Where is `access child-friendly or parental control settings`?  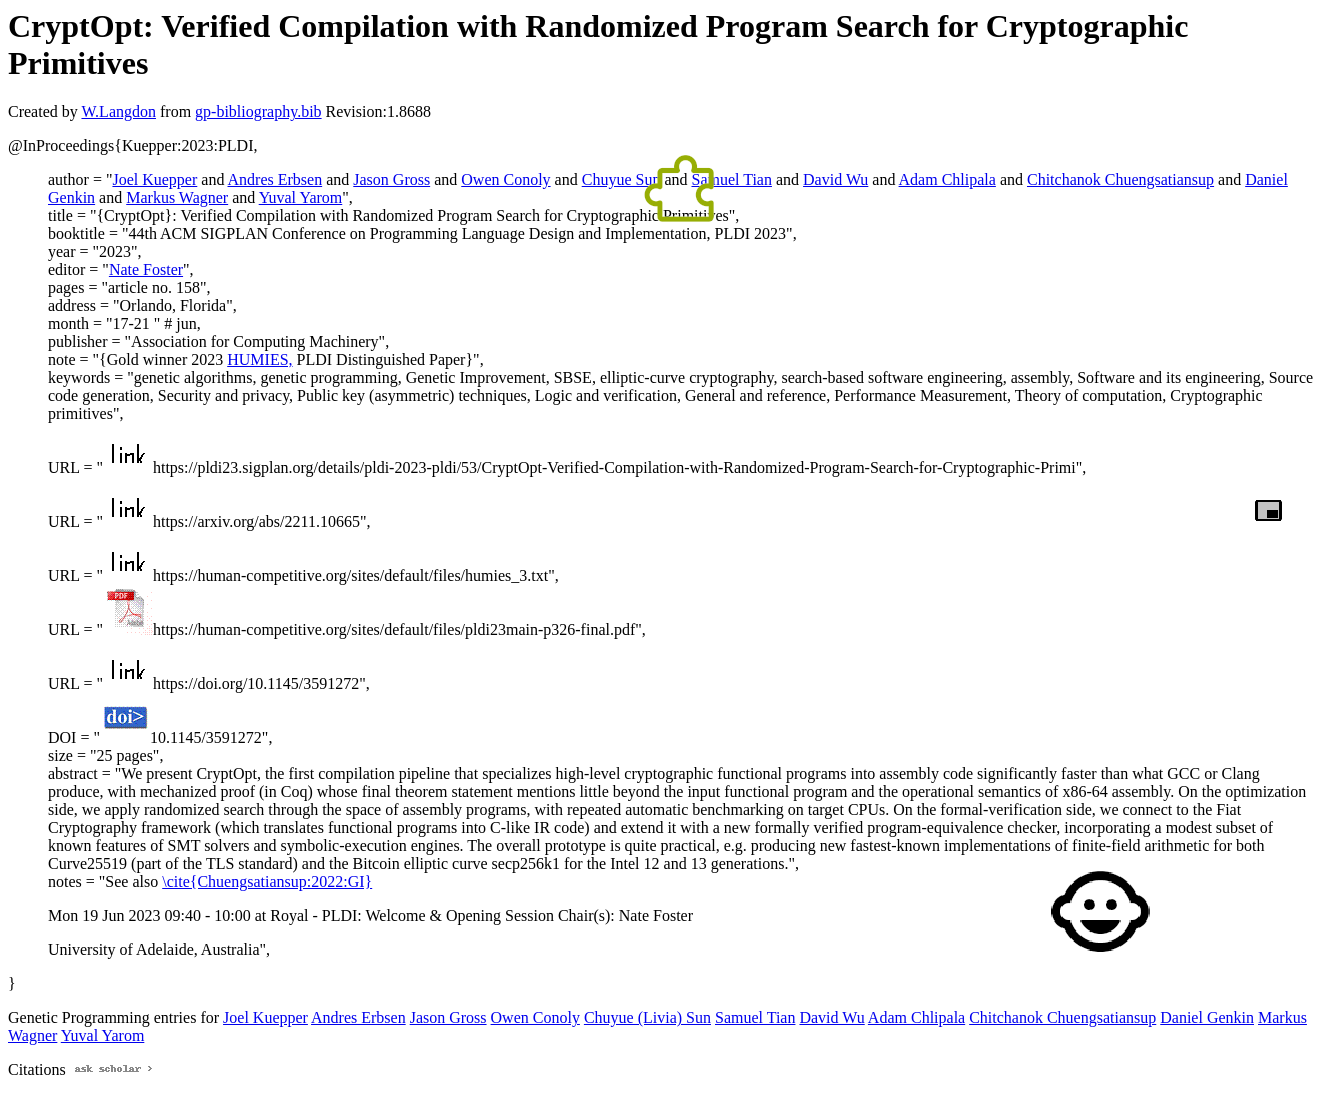
access child-friendly or parental control settings is located at coordinates (1100, 911).